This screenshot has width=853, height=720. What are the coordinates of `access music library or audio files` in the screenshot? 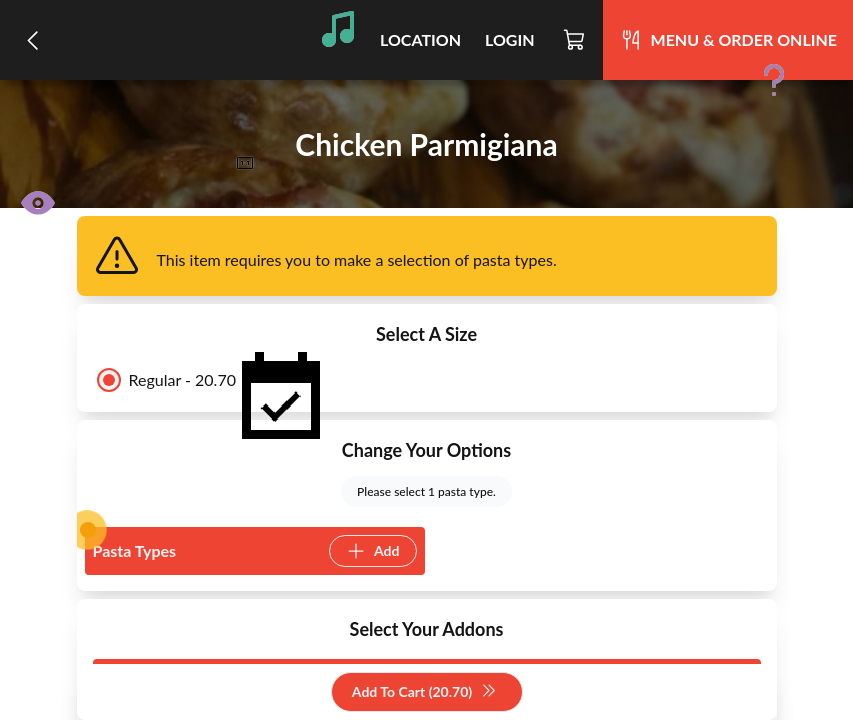 It's located at (340, 29).